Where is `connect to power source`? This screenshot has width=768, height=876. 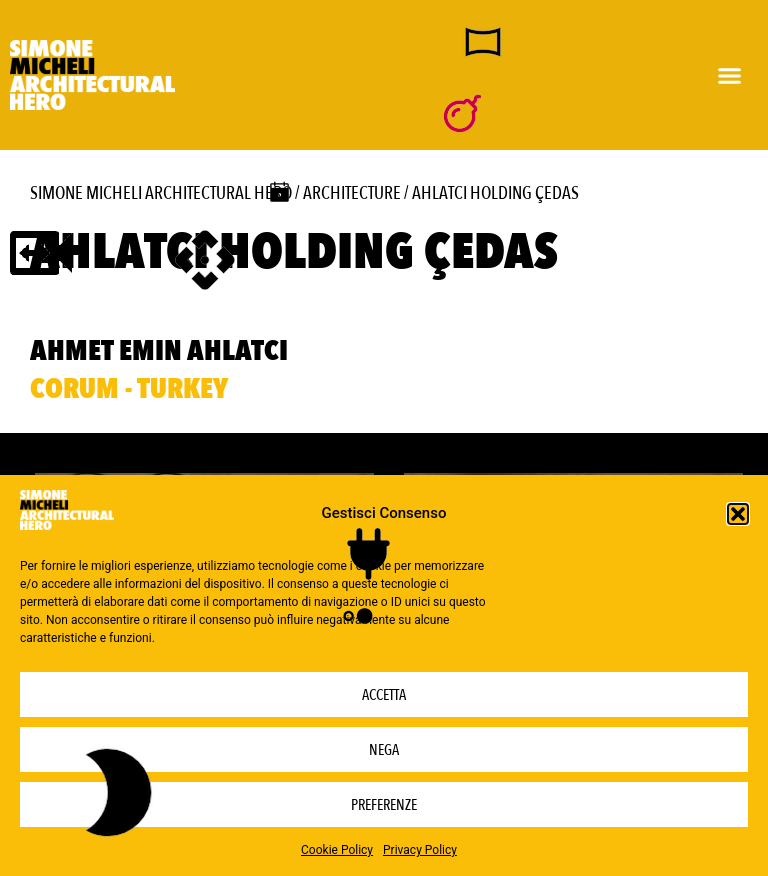 connect to power source is located at coordinates (368, 555).